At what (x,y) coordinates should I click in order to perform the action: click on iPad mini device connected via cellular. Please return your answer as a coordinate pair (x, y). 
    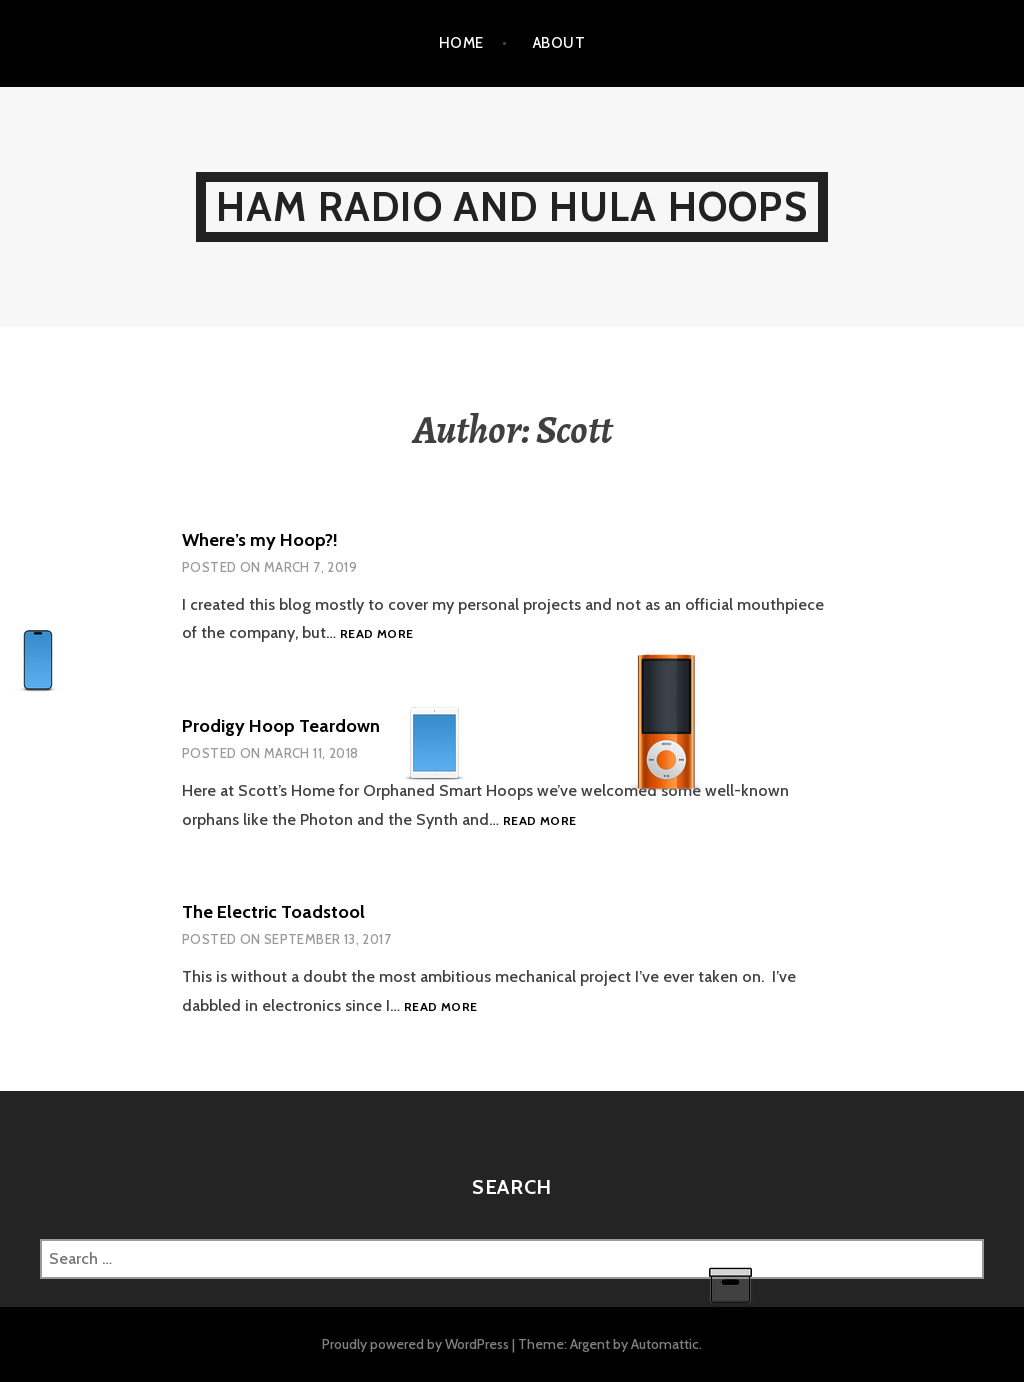
    Looking at the image, I should click on (434, 736).